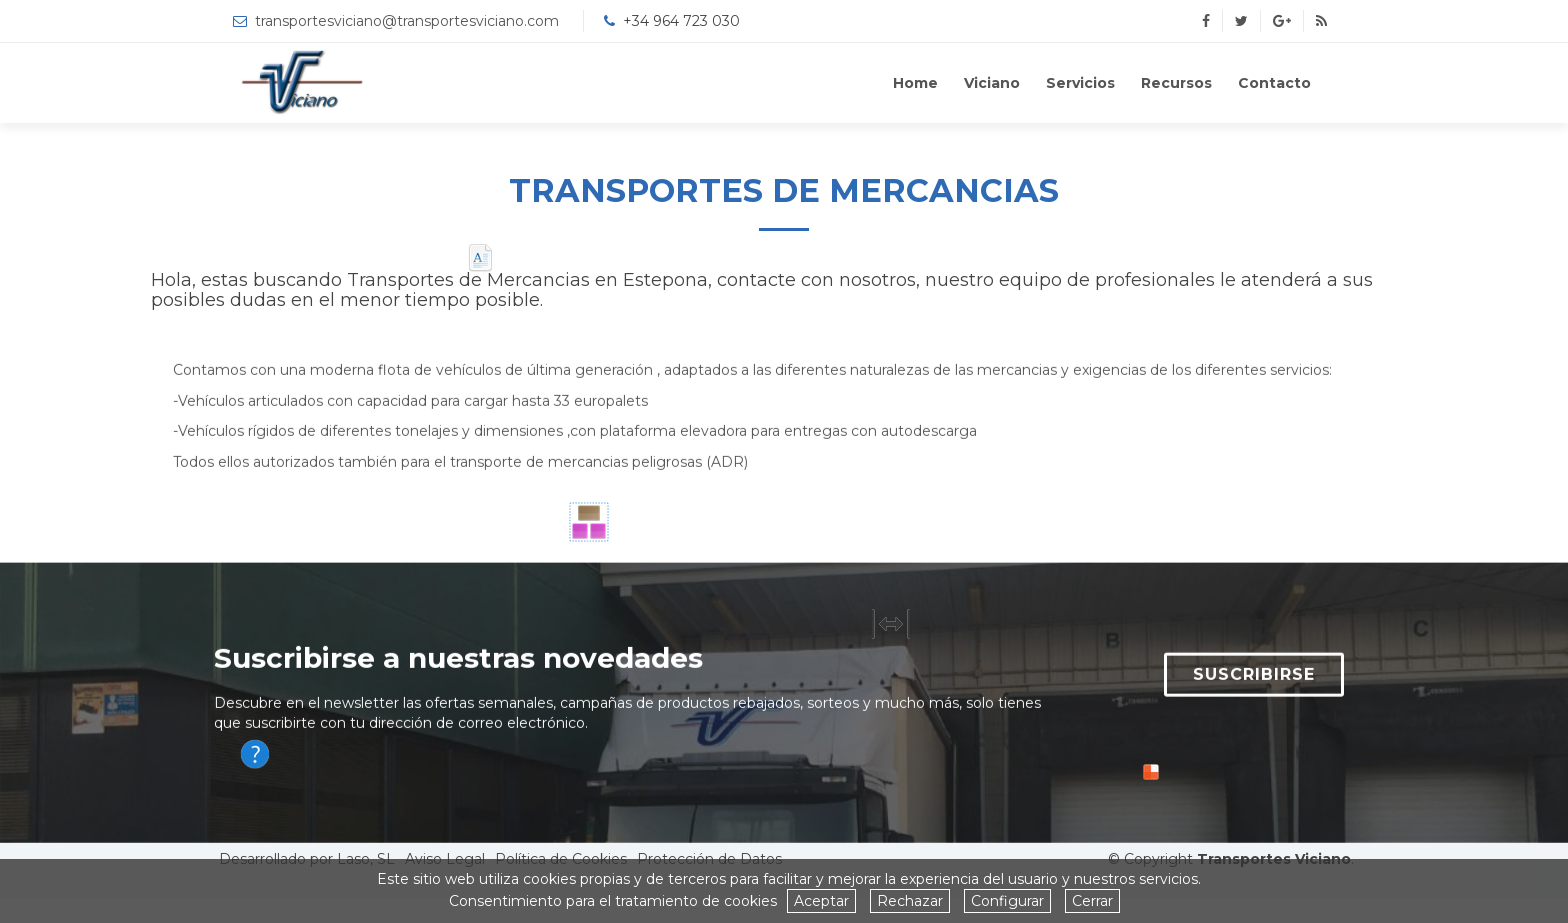  I want to click on indicates help or additional information is available, so click(255, 754).